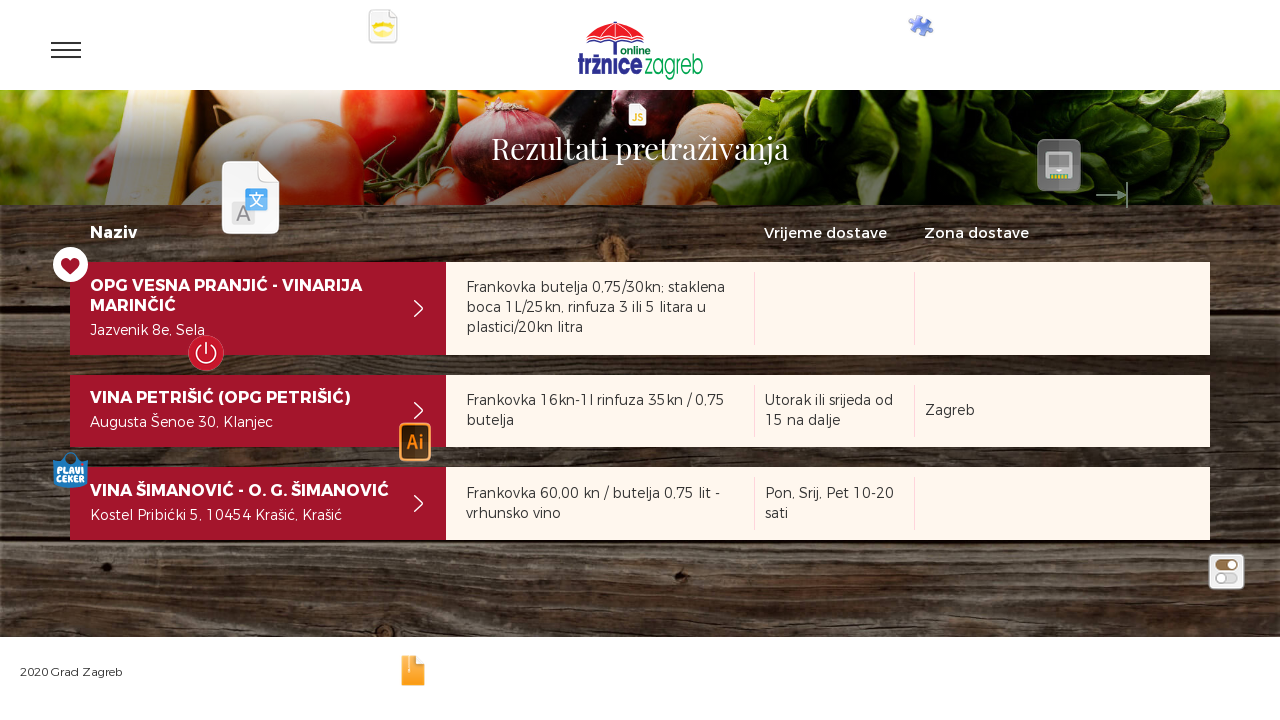 The height and width of the screenshot is (720, 1280). What do you see at coordinates (920, 25) in the screenshot?
I see `indicates an add-on or plugin file type` at bounding box center [920, 25].